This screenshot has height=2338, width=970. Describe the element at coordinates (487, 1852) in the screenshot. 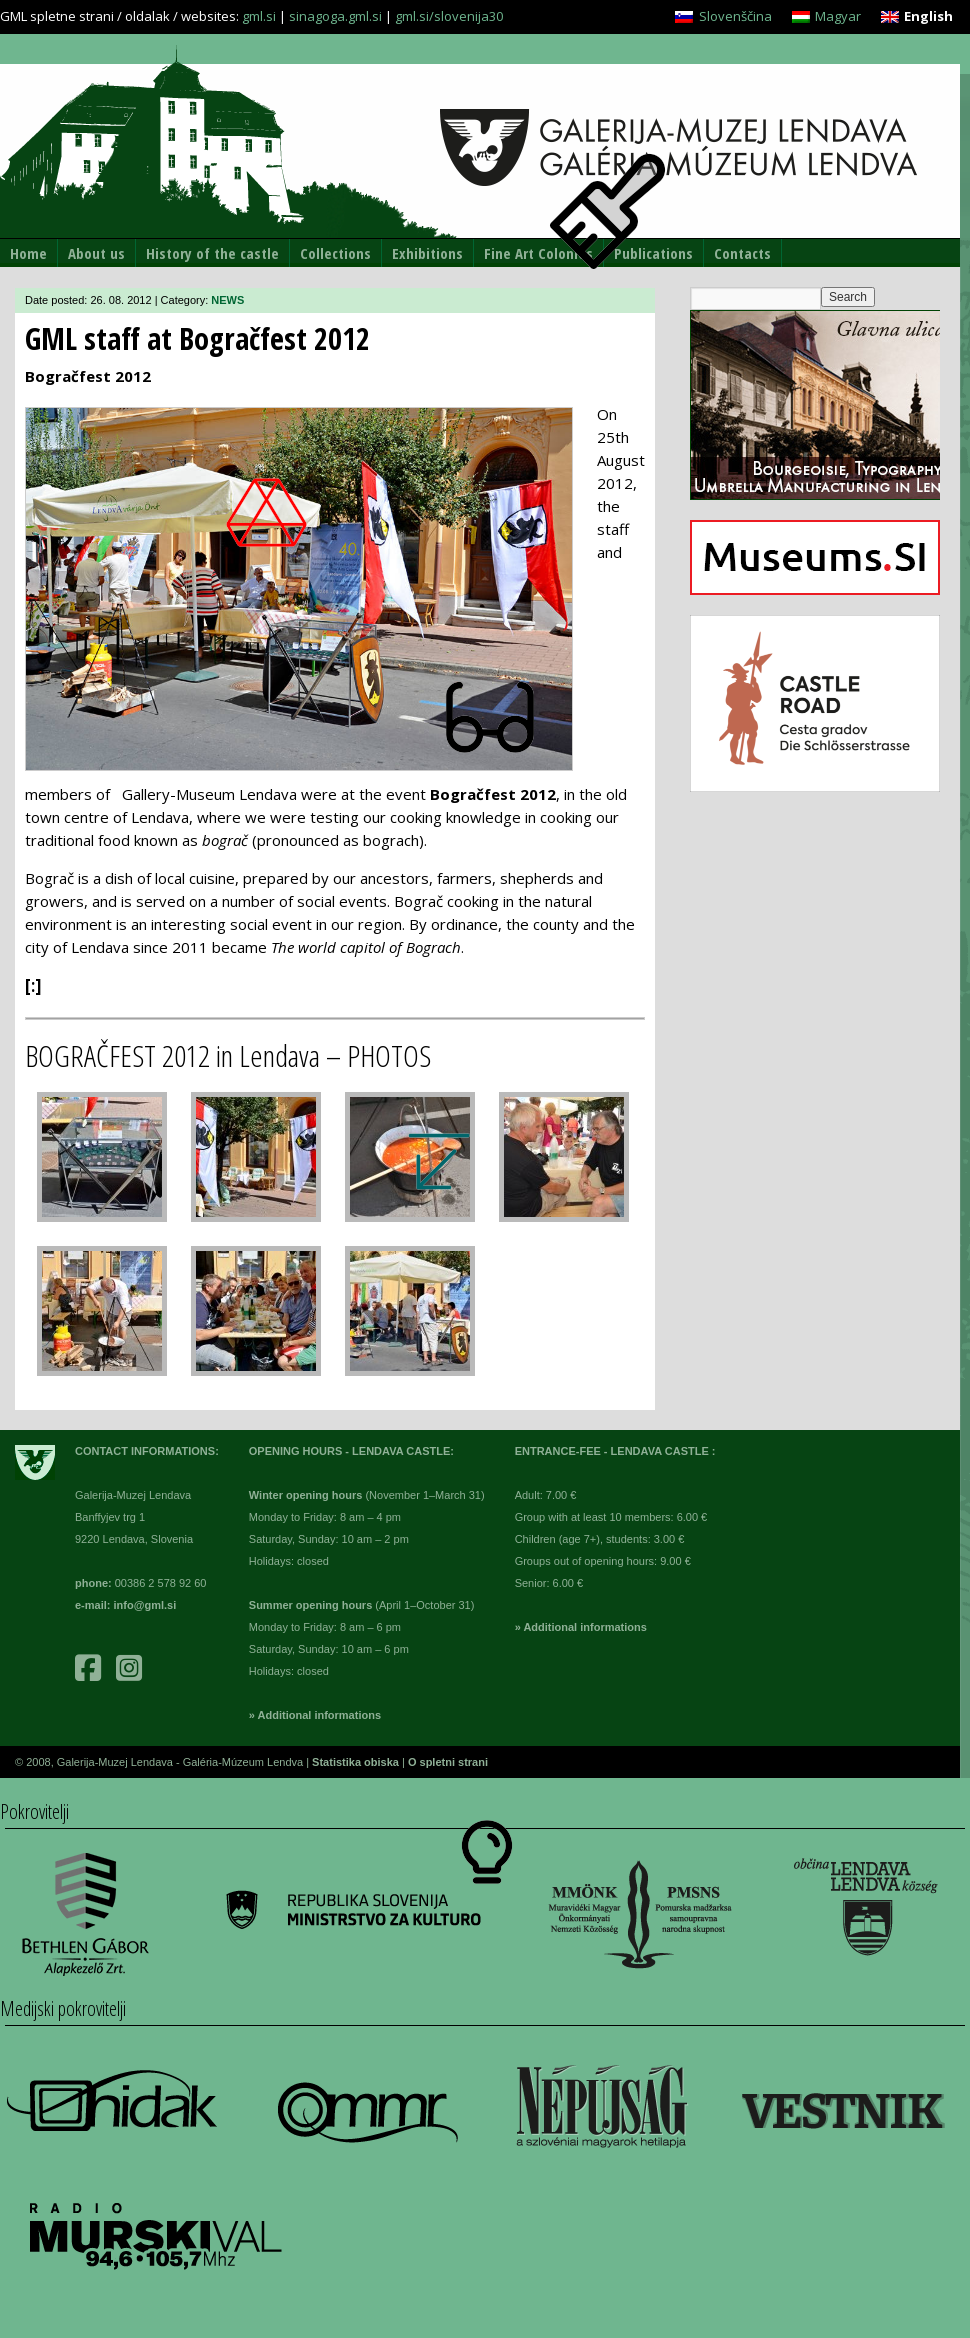

I see `access tips or helpful suggestions` at that location.